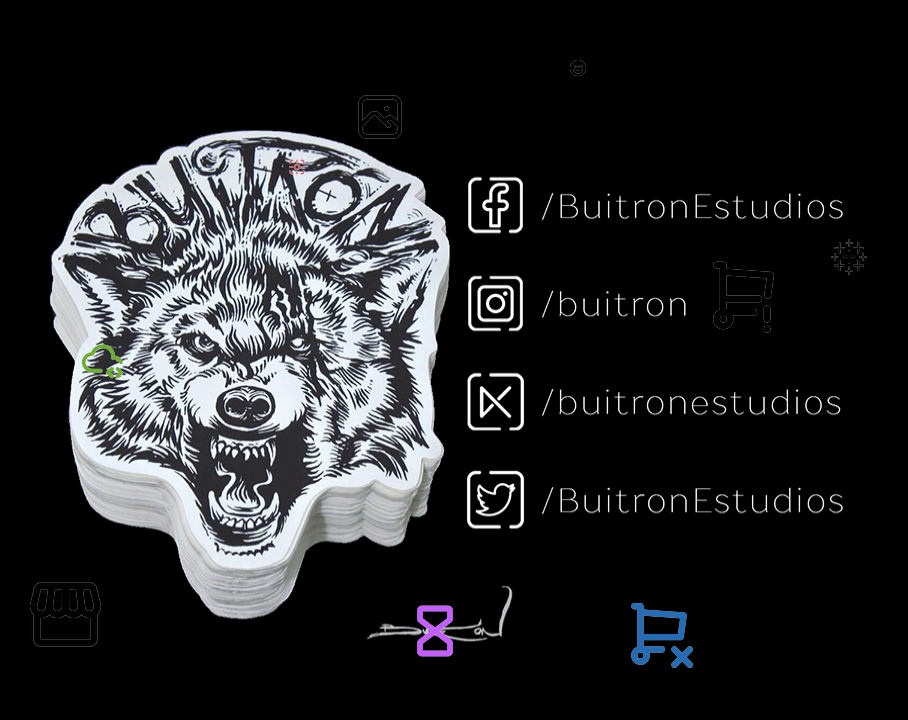 The width and height of the screenshot is (908, 720). Describe the element at coordinates (297, 167) in the screenshot. I see `activate camera or photo sensor` at that location.